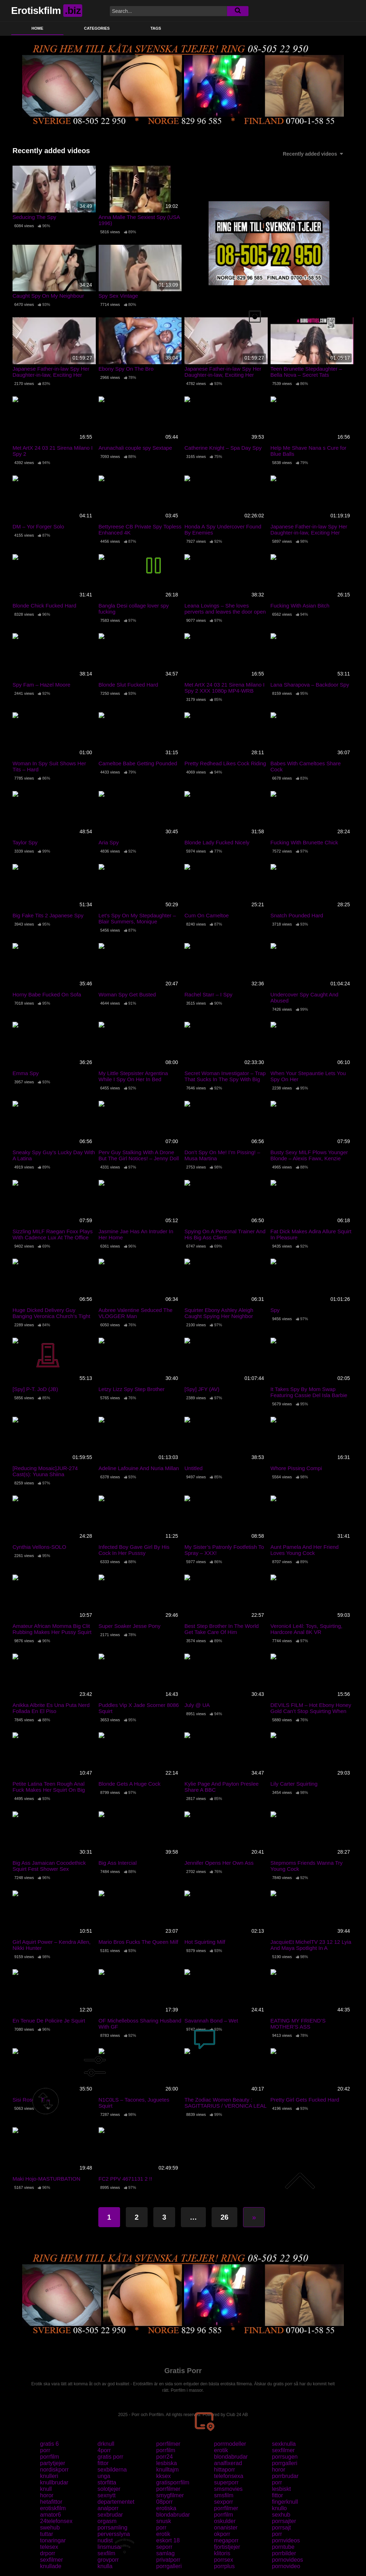 The image size is (366, 2576). I want to click on view server environment settings, so click(48, 1355).